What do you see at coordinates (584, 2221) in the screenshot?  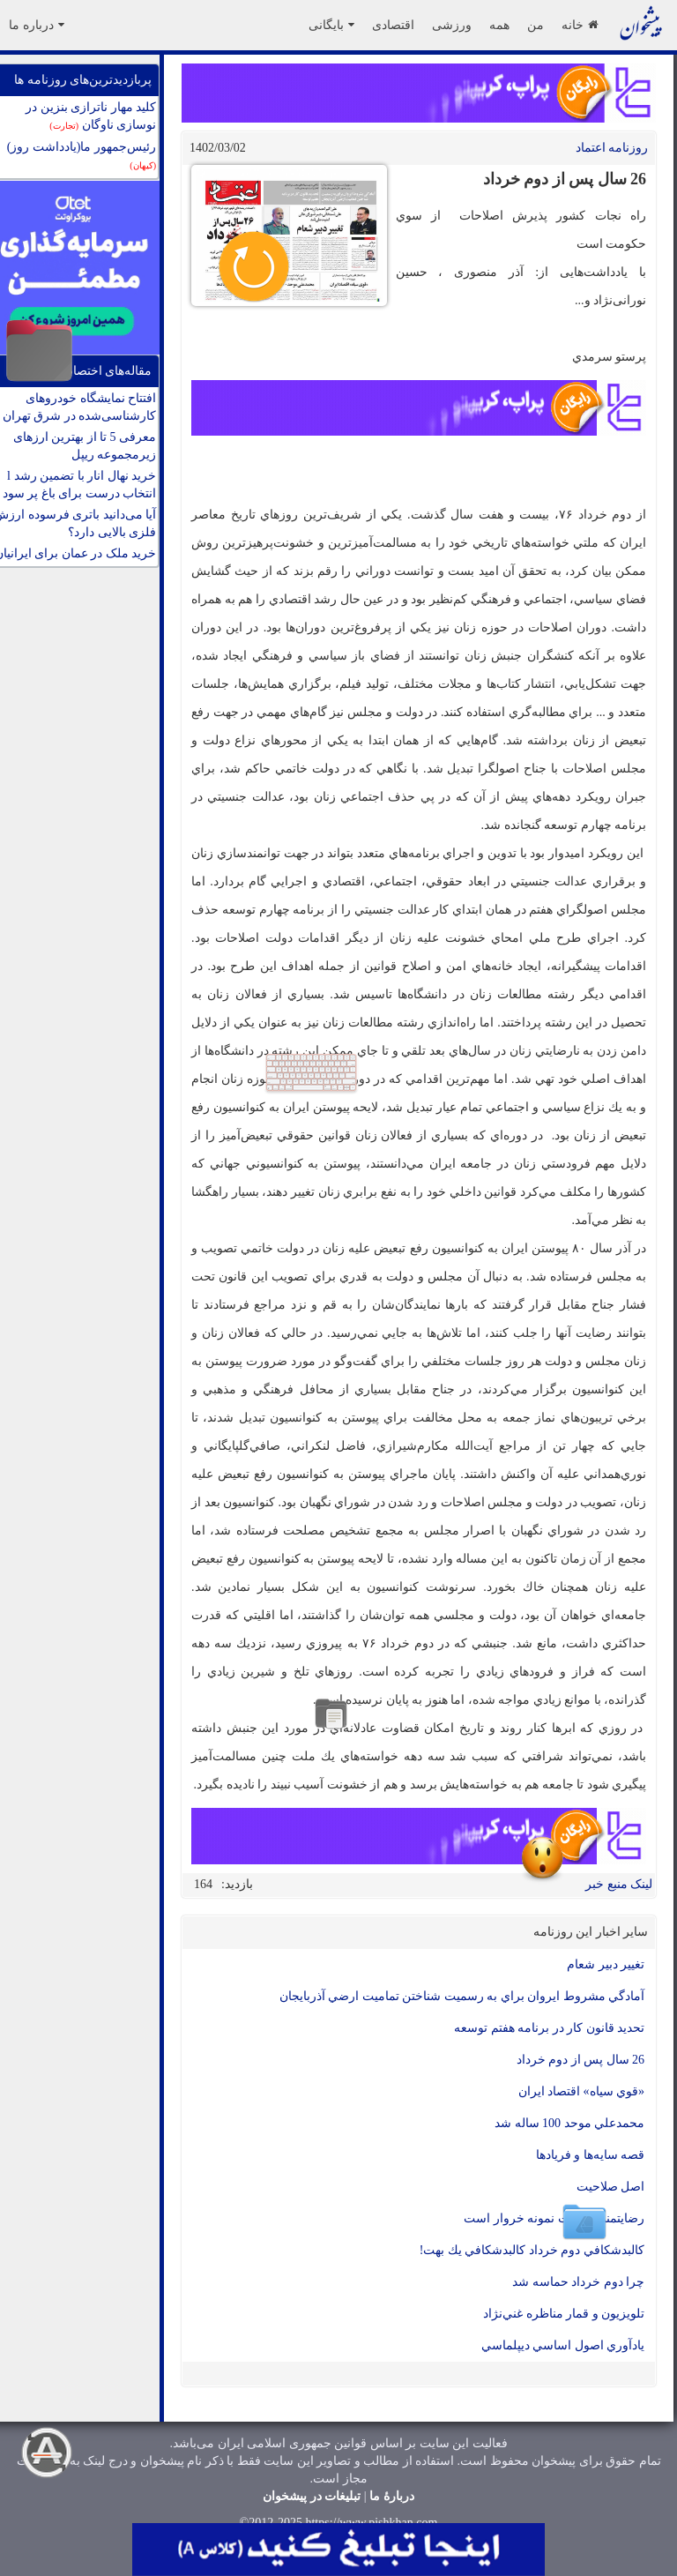 I see `open Affinity Designer project files folder` at bounding box center [584, 2221].